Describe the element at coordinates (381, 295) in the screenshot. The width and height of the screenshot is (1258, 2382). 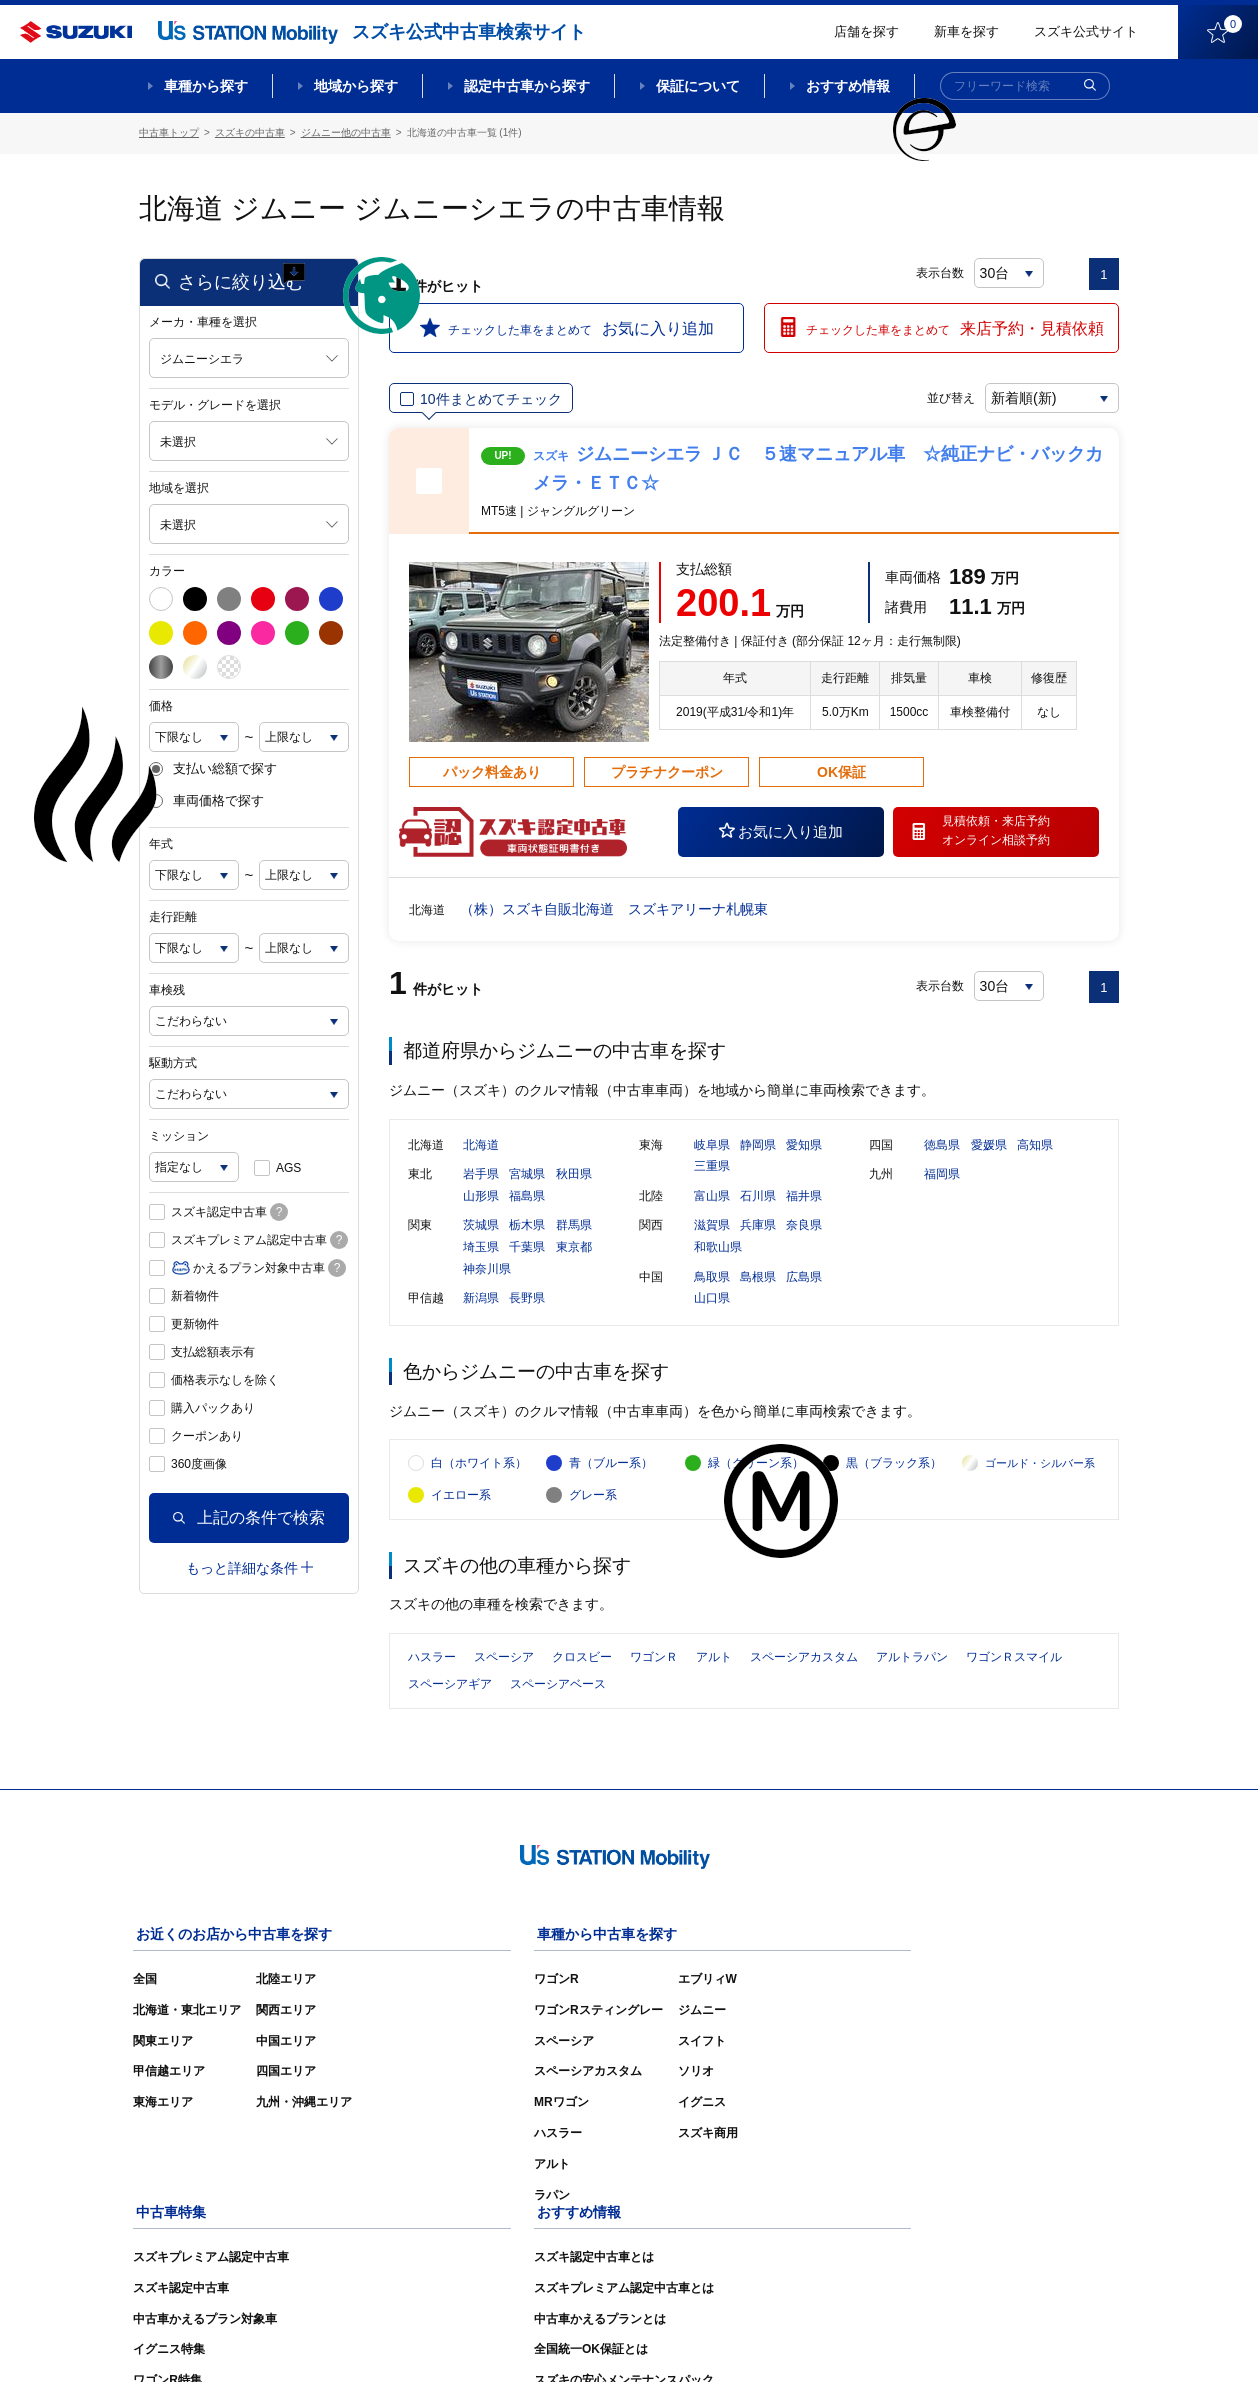
I see `yaak app logo` at that location.